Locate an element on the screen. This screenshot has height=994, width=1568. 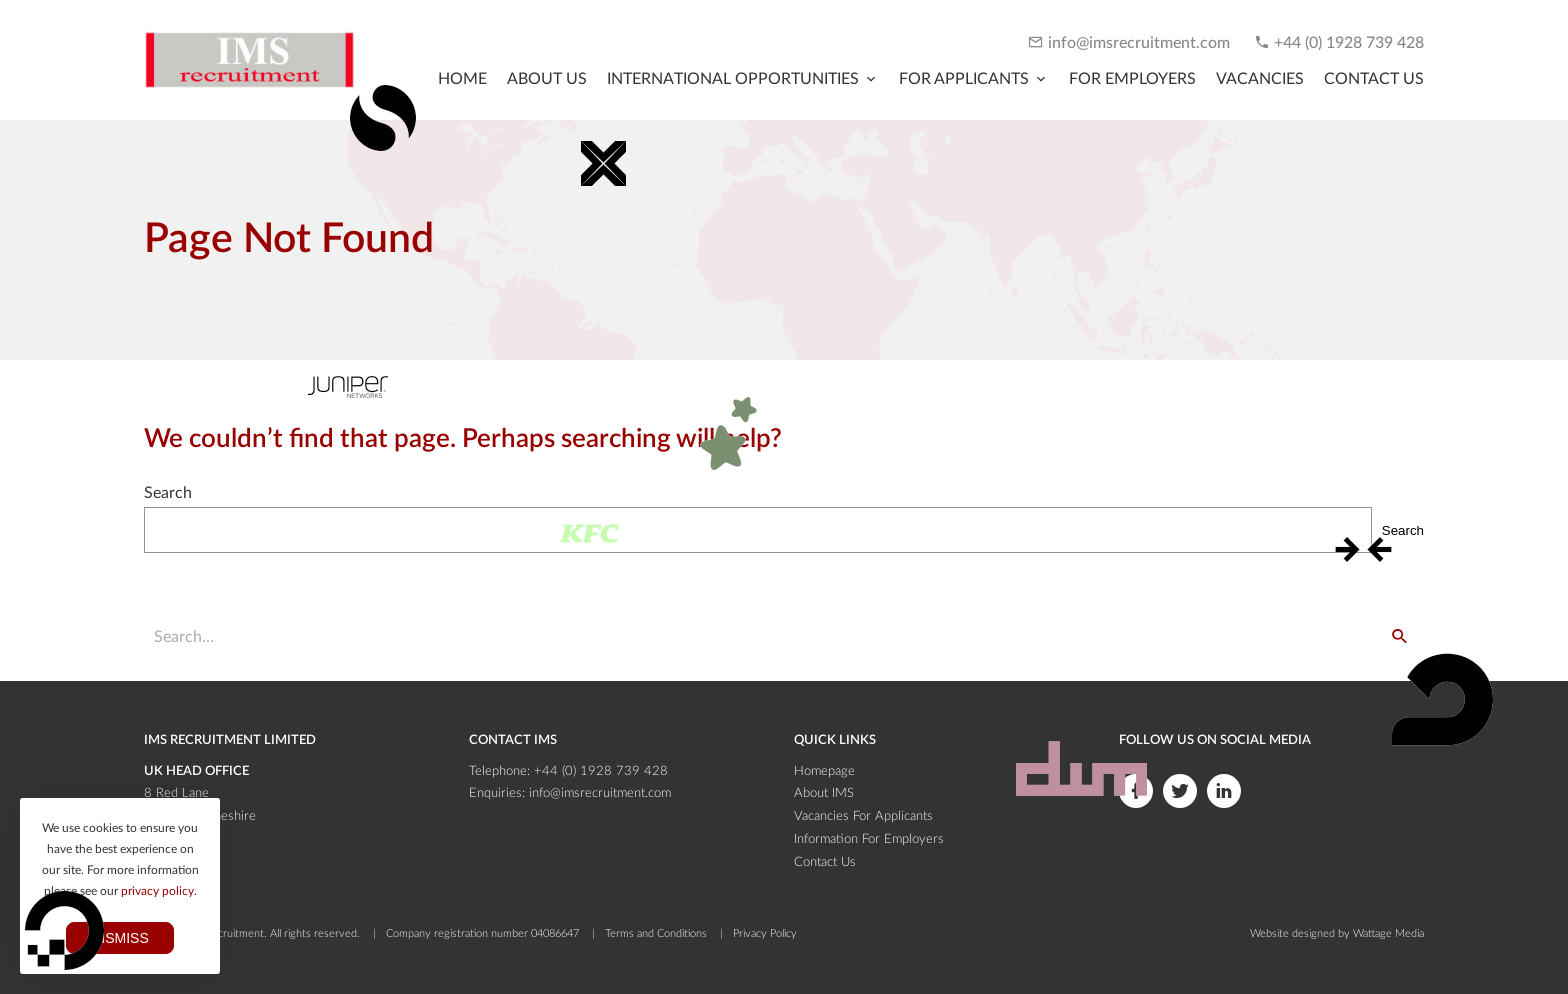
access AdRoll advertising platform is located at coordinates (1442, 699).